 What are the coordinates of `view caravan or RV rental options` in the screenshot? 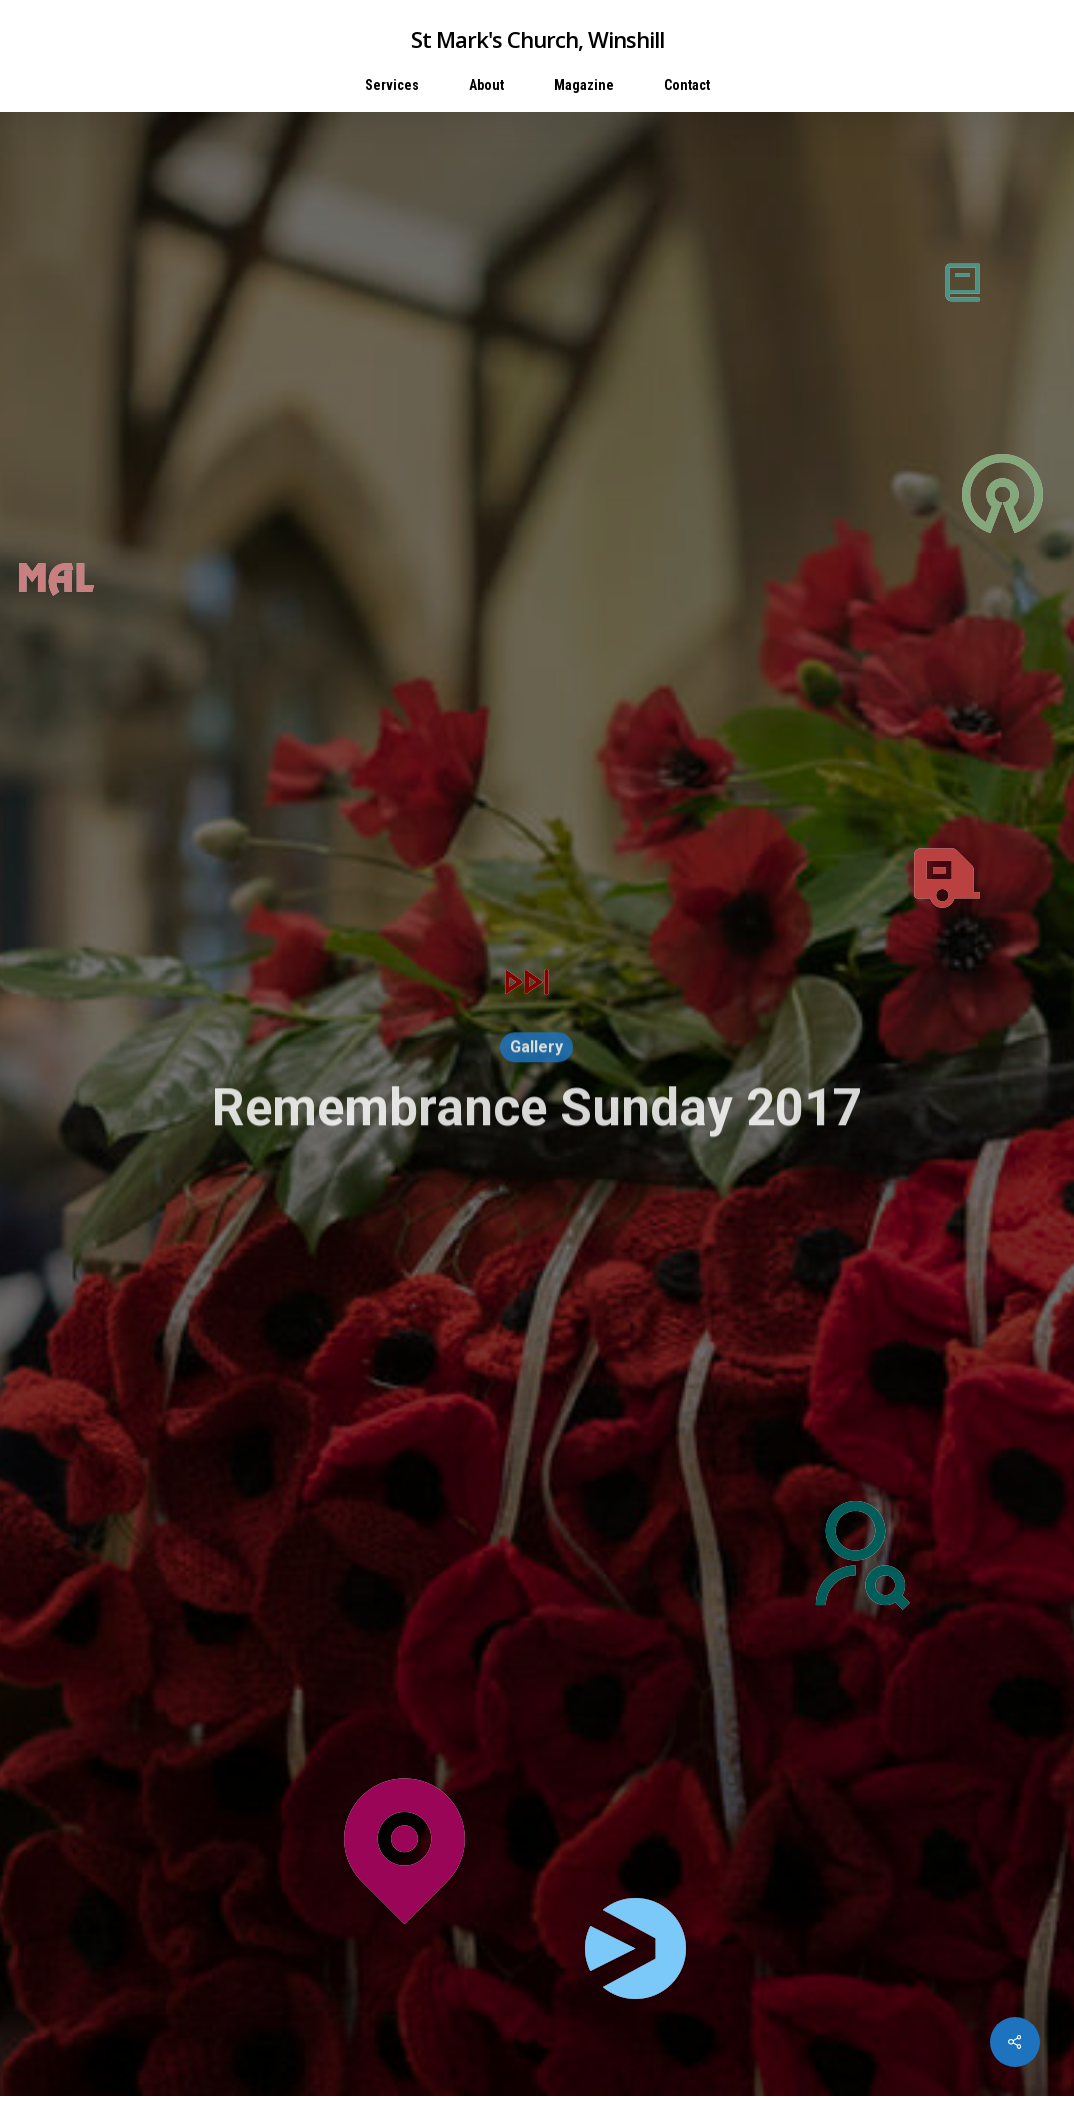 It's located at (945, 876).